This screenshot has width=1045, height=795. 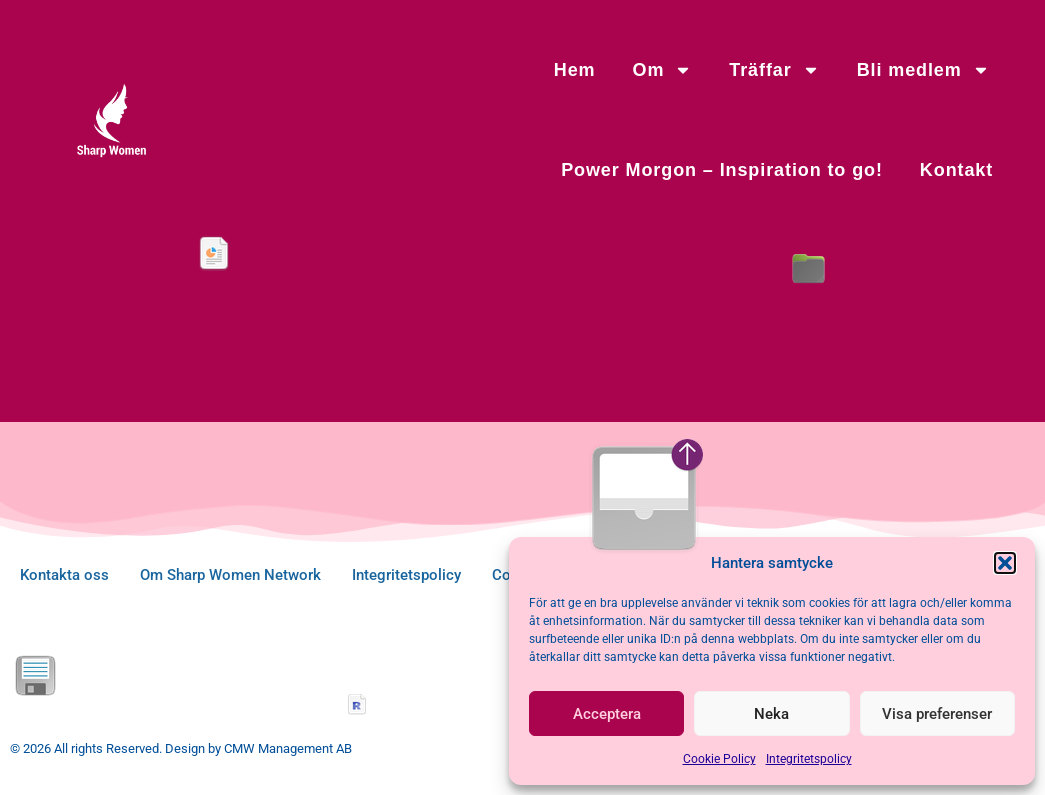 I want to click on sync inbox and outbox mail, so click(x=644, y=498).